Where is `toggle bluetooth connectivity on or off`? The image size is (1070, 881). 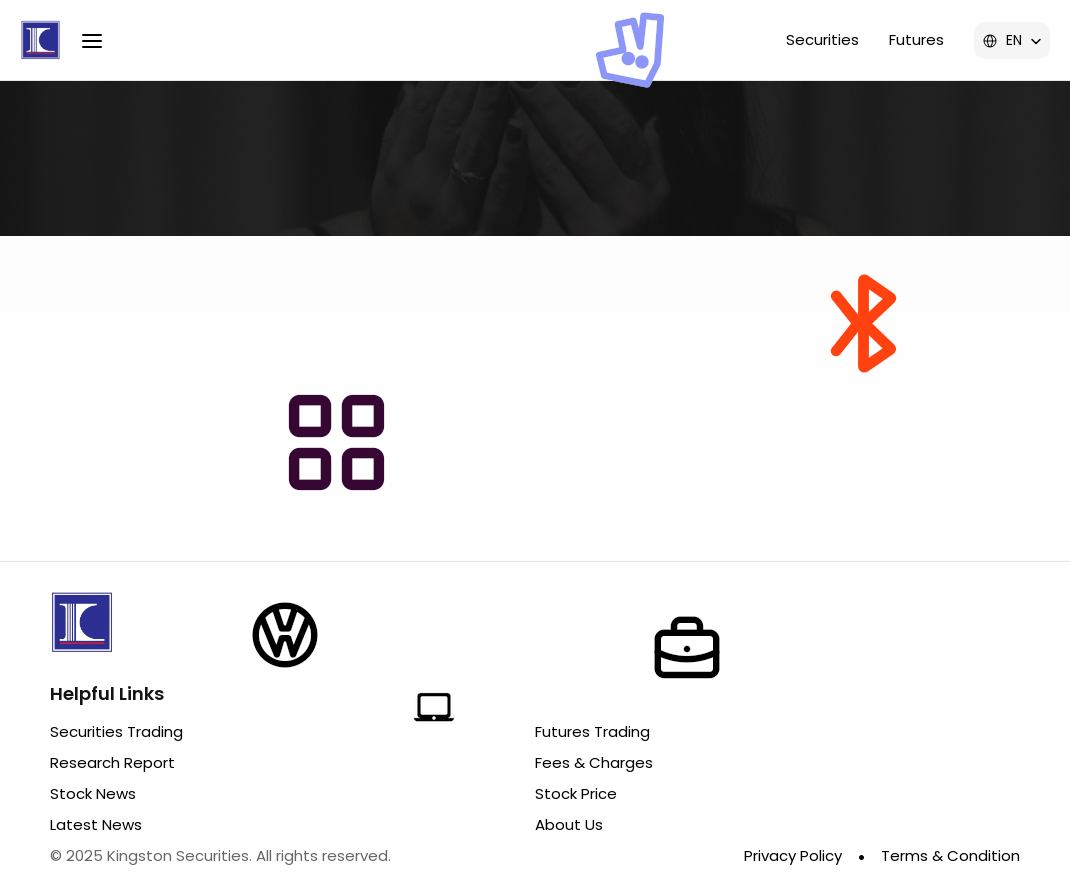
toggle bluetooth connectivity on or off is located at coordinates (863, 323).